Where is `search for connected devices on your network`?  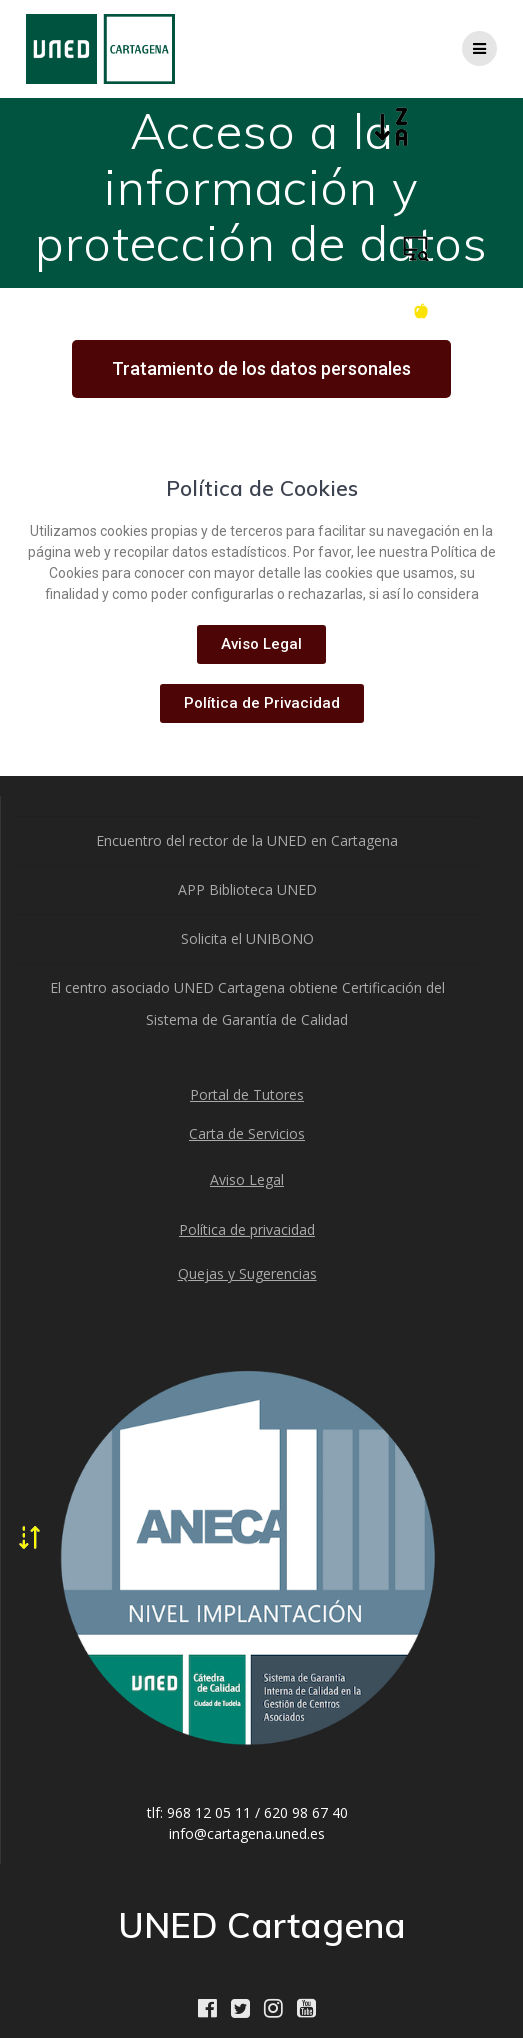 search for connected devices on your network is located at coordinates (415, 248).